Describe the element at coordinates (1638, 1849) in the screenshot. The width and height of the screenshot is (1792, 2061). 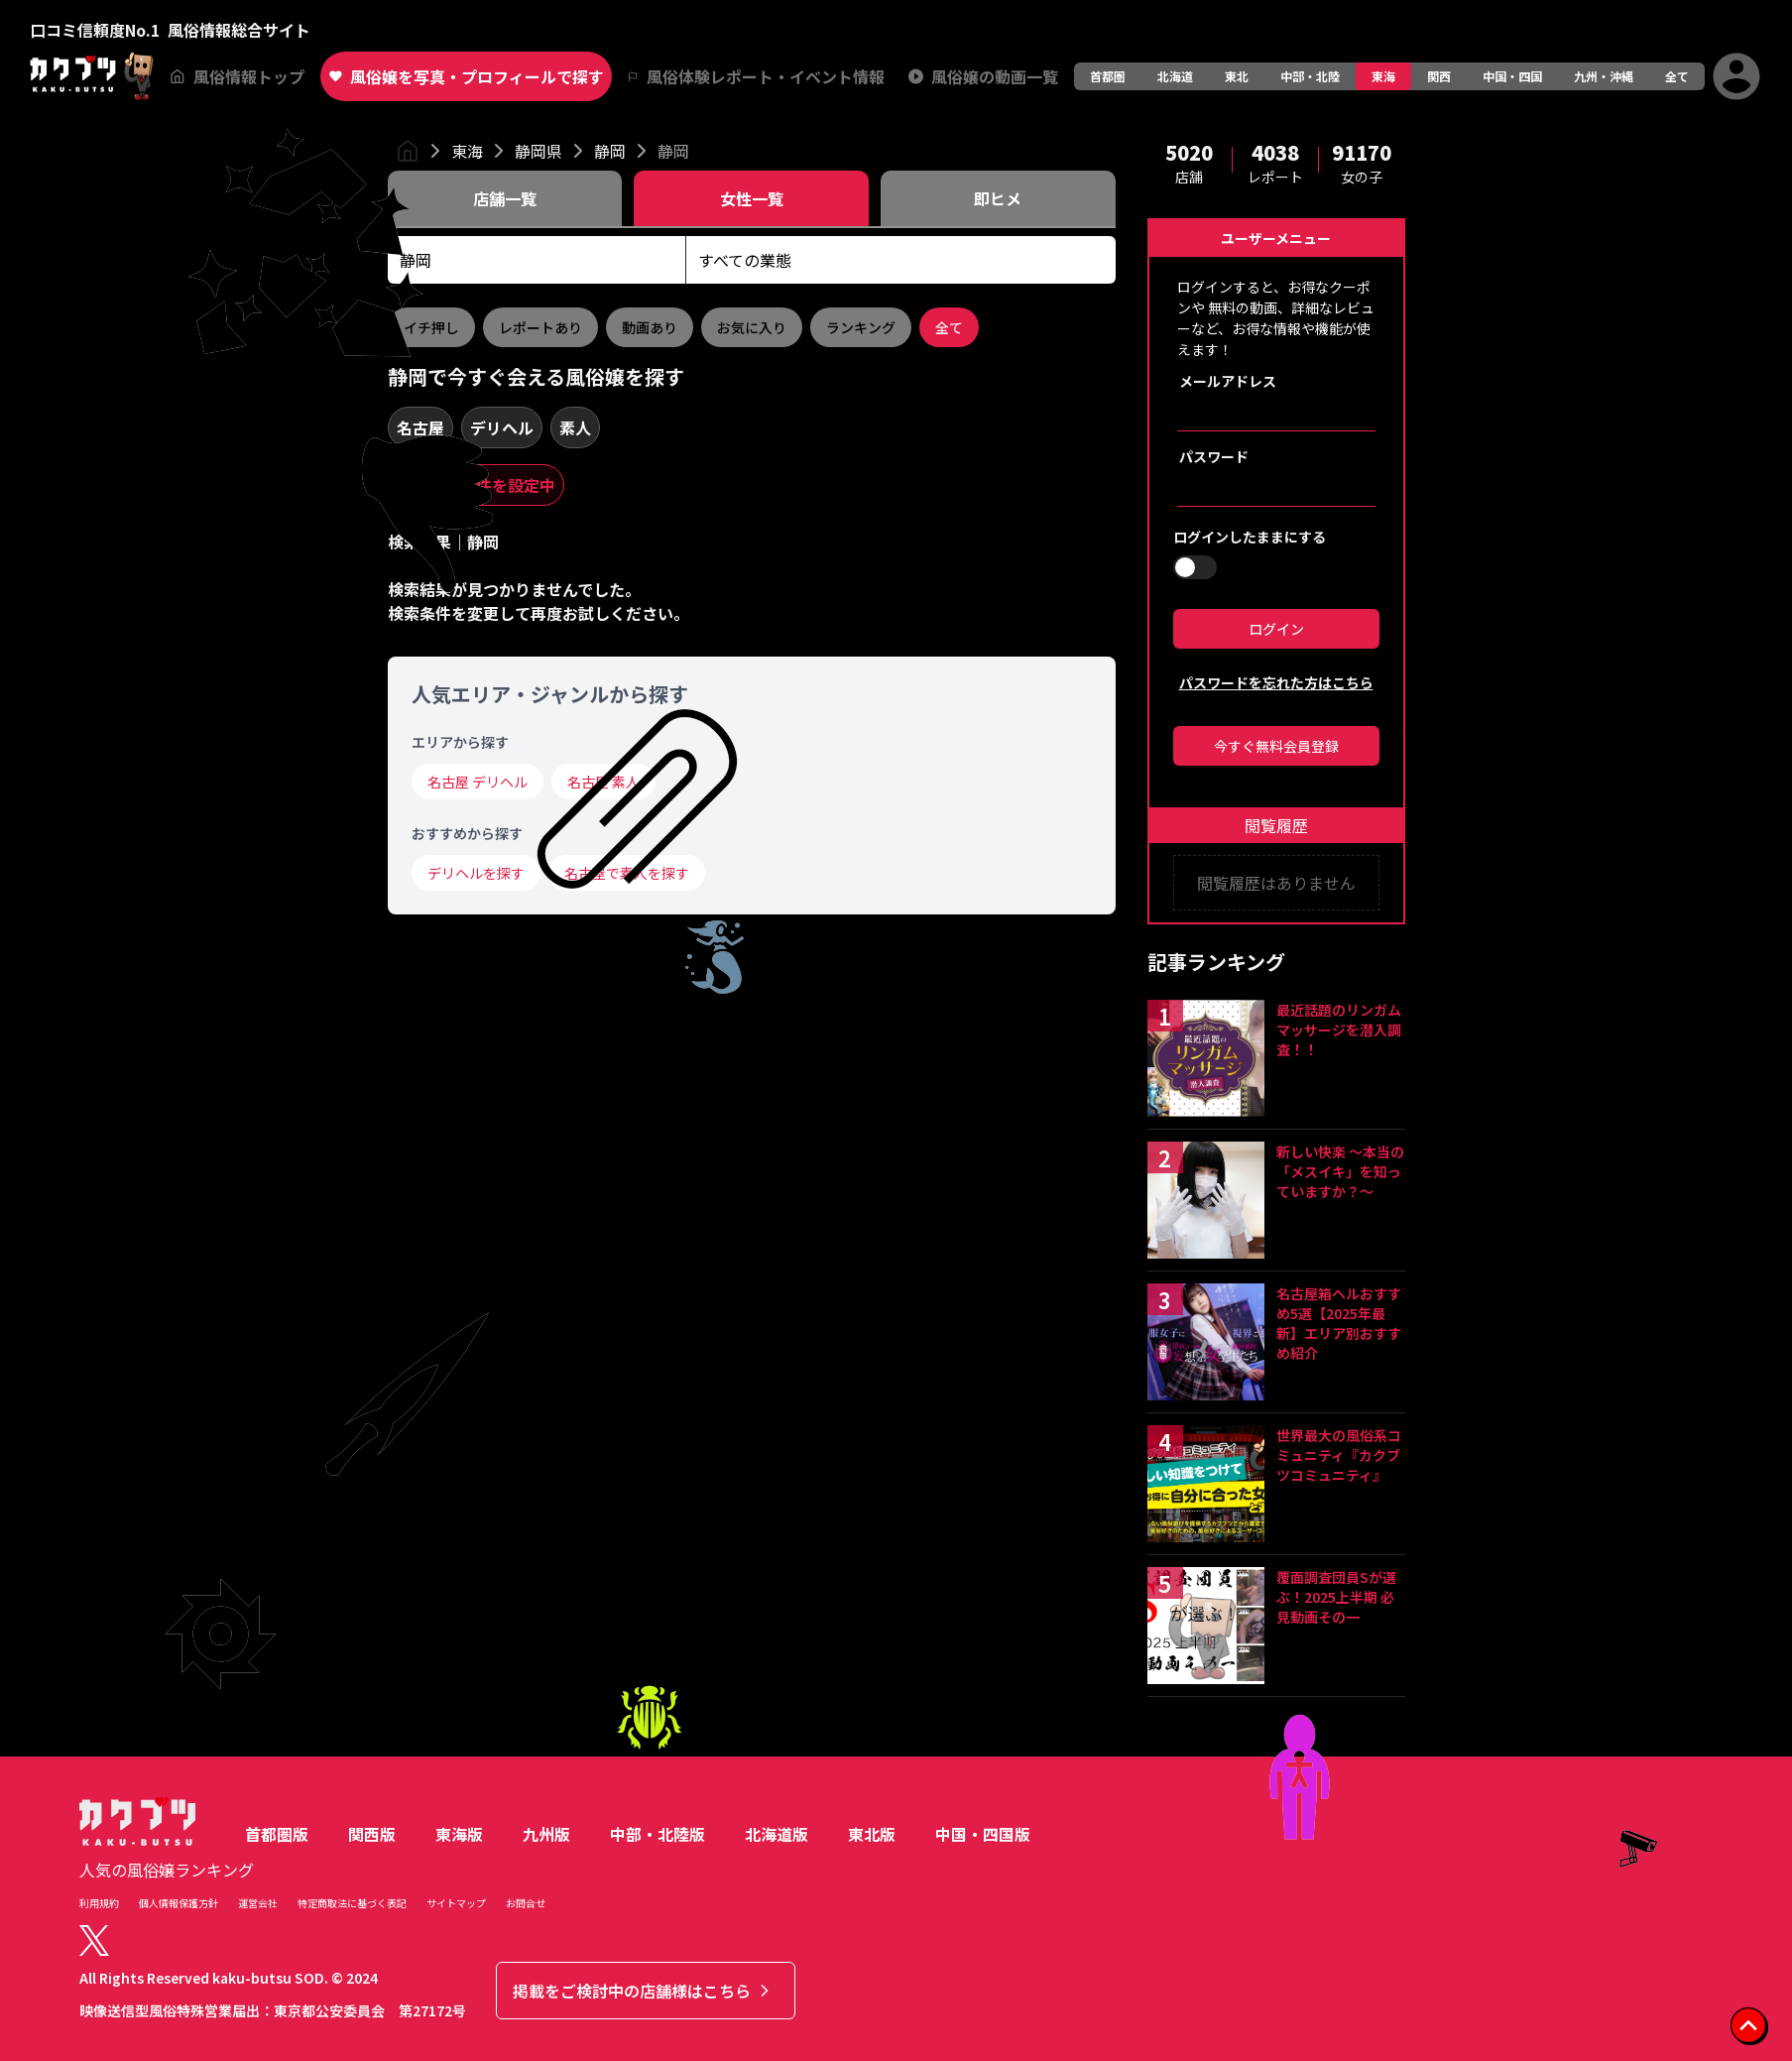
I see `access security camera footage` at that location.